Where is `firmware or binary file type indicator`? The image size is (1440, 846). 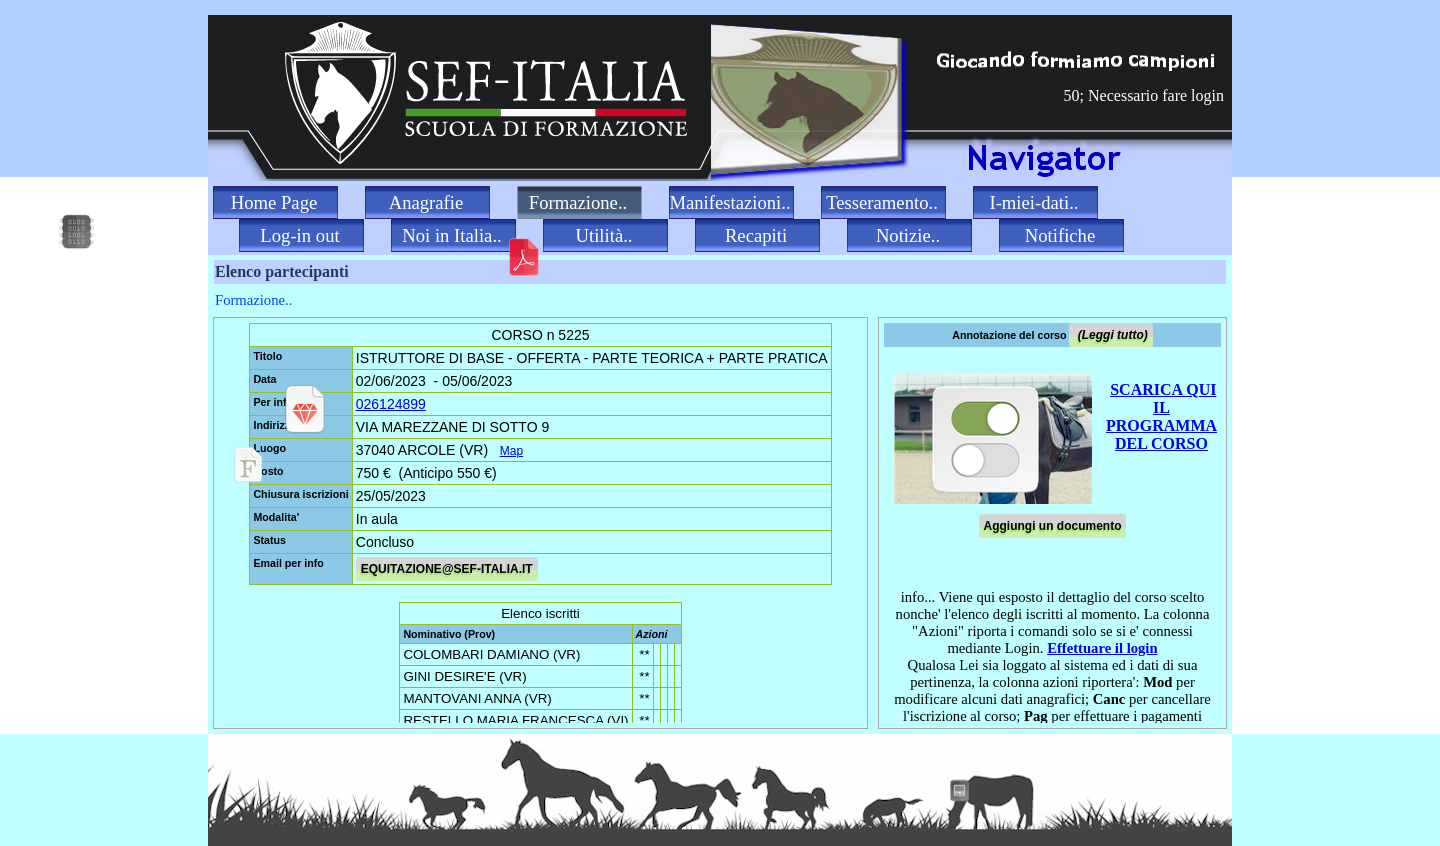
firmware or binary file type indicator is located at coordinates (76, 231).